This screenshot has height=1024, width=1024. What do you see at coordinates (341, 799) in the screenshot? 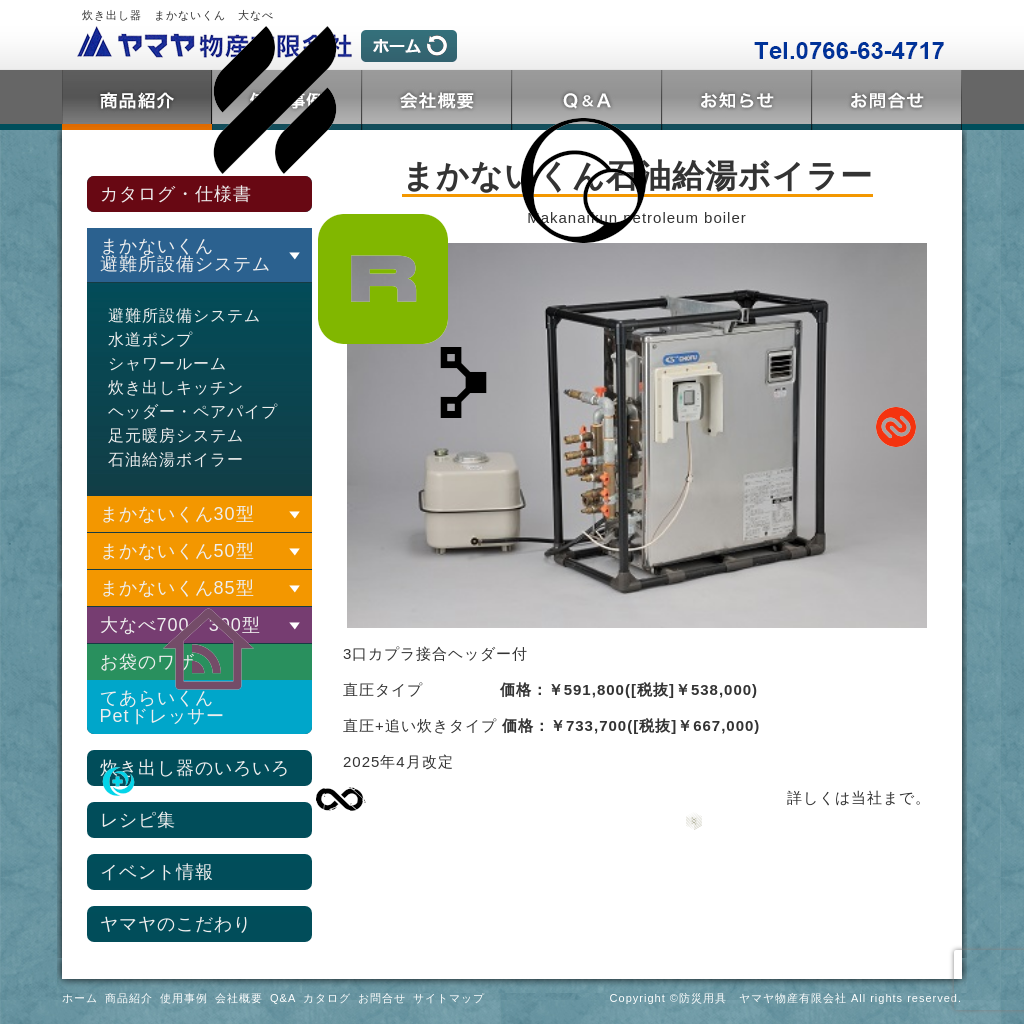
I see `infinityfree web hosting service logo` at bounding box center [341, 799].